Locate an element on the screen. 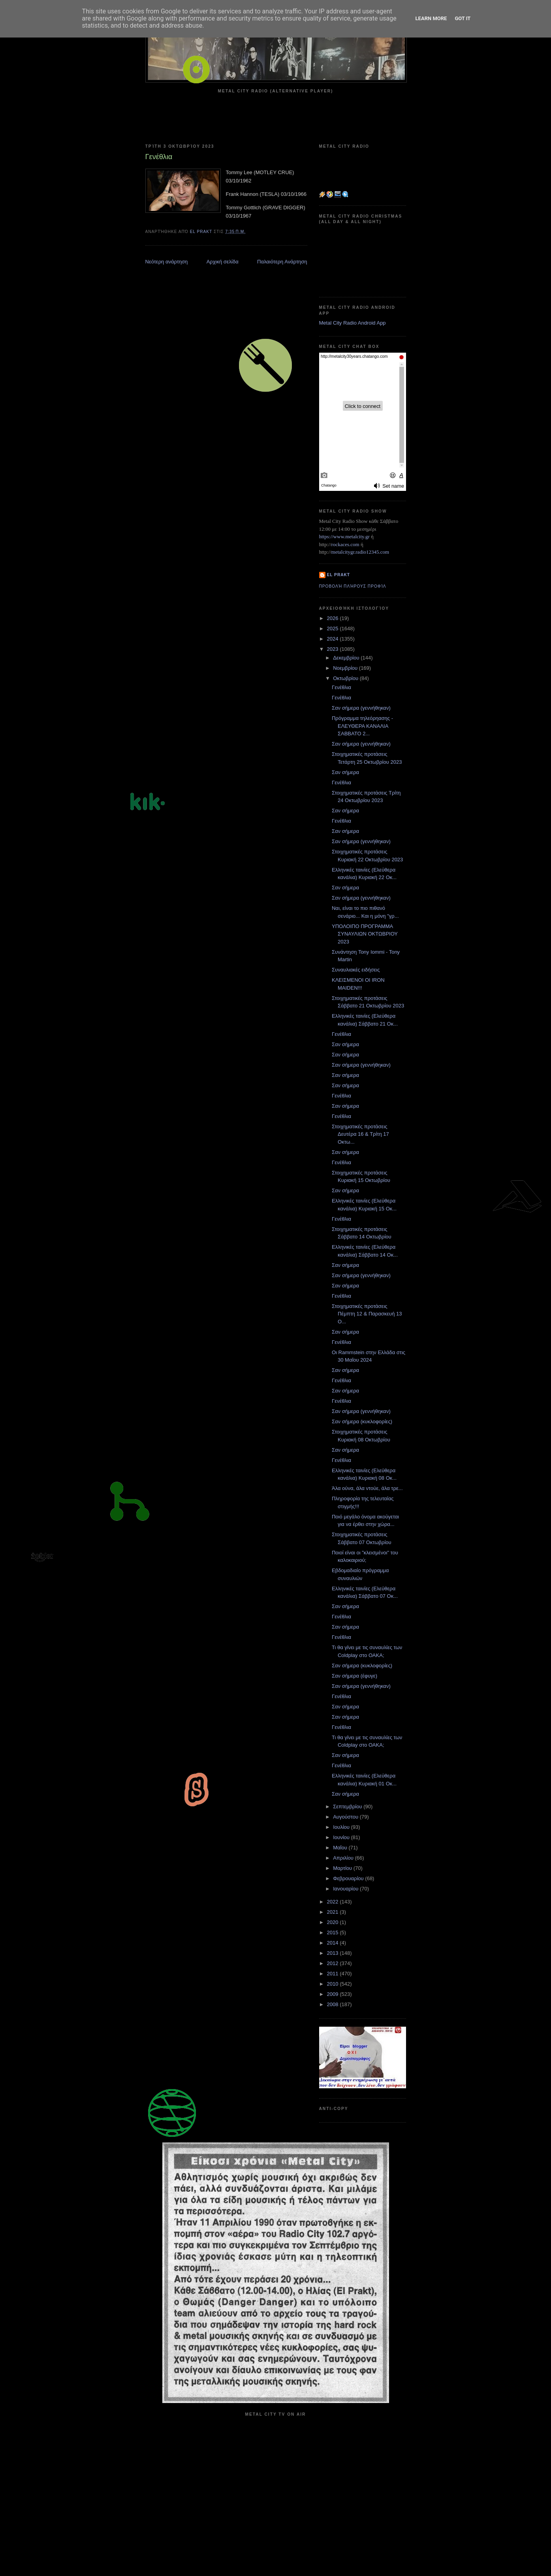 The height and width of the screenshot is (2576, 551). visit Greasy Fork website is located at coordinates (265, 365).